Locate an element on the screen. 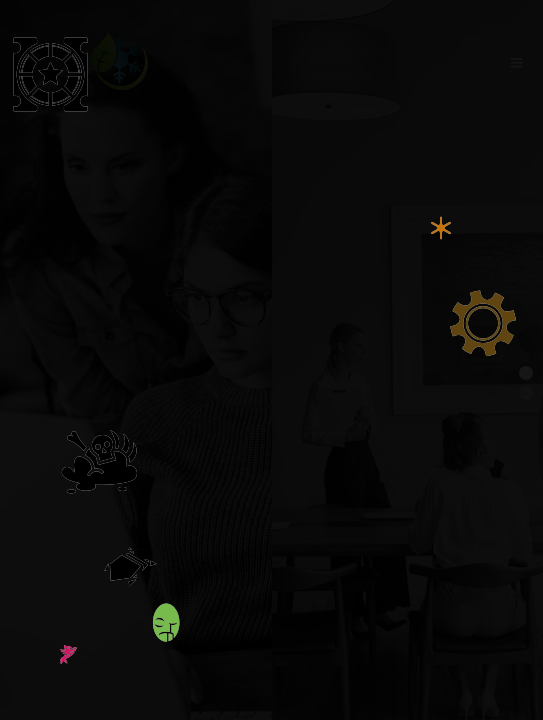 The height and width of the screenshot is (720, 543). access origami or paper craft tutorials is located at coordinates (130, 567).